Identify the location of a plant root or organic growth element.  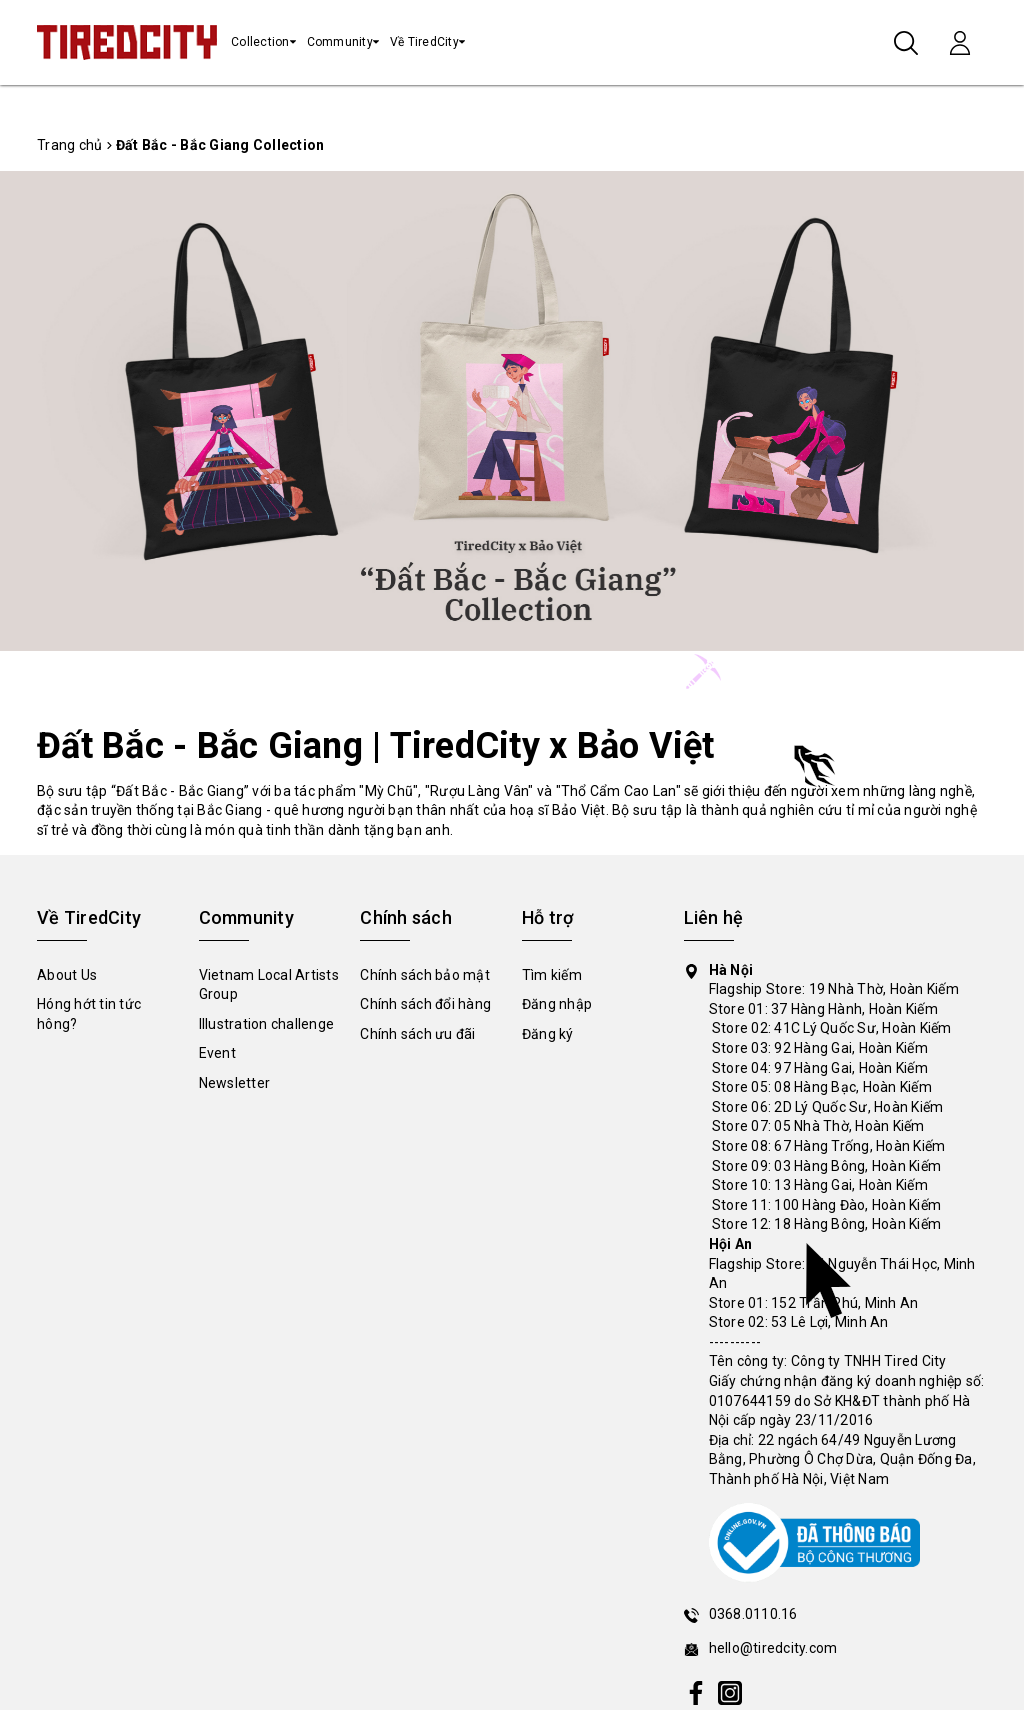
(815, 766).